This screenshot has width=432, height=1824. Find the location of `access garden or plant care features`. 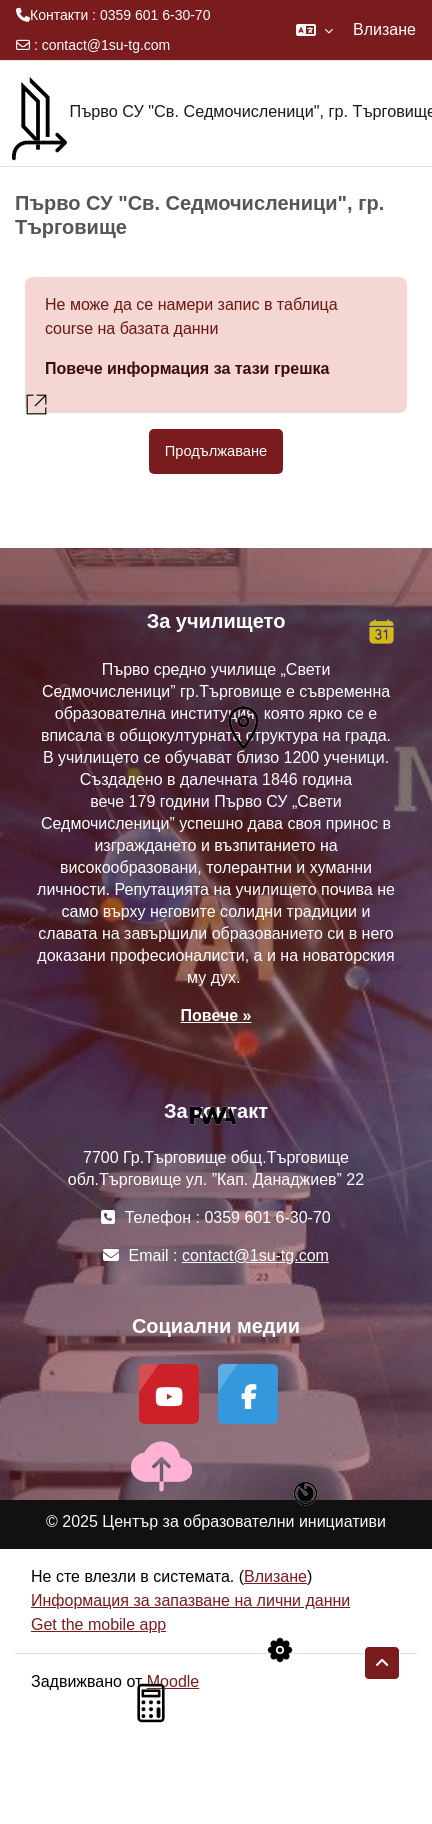

access garden or plant care features is located at coordinates (280, 1650).